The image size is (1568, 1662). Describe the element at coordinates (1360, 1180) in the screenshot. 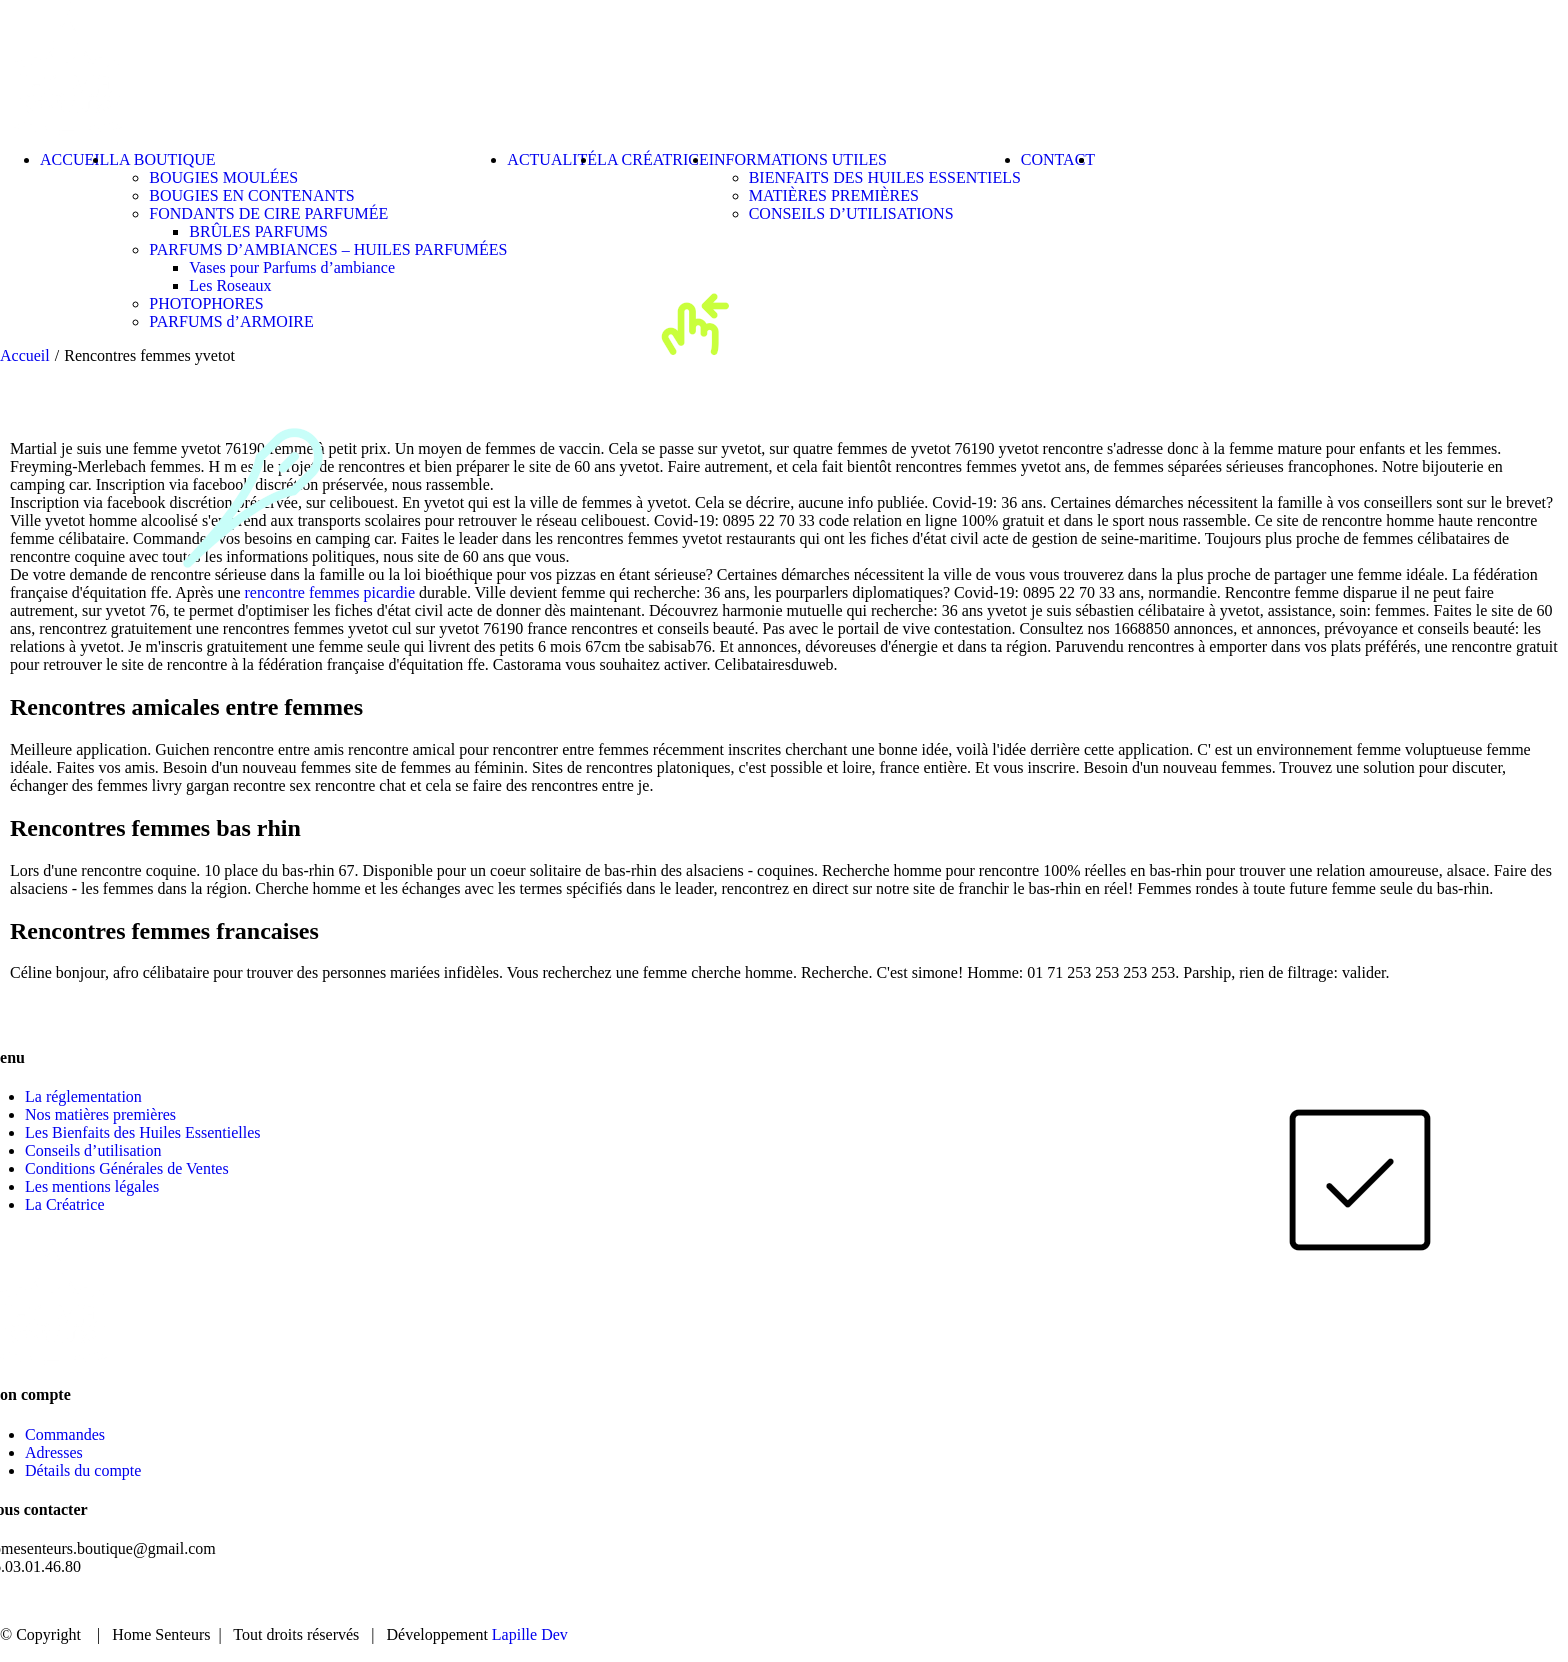

I see `mark task as complete` at that location.